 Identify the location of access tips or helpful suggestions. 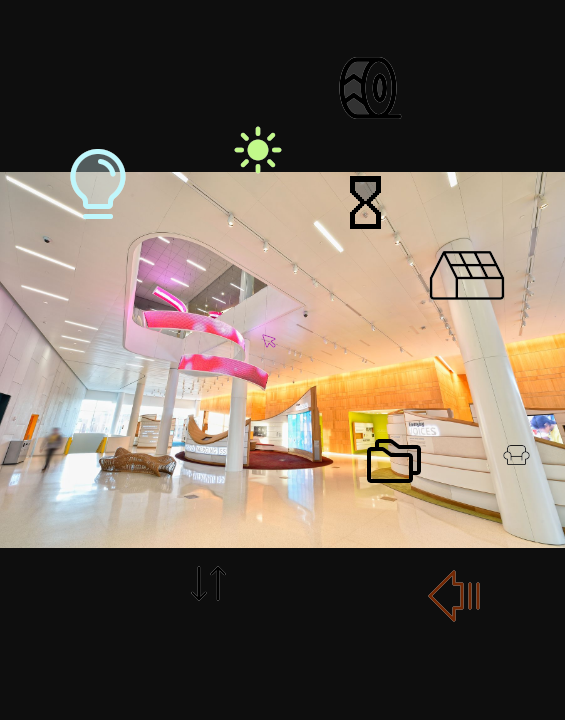
(98, 184).